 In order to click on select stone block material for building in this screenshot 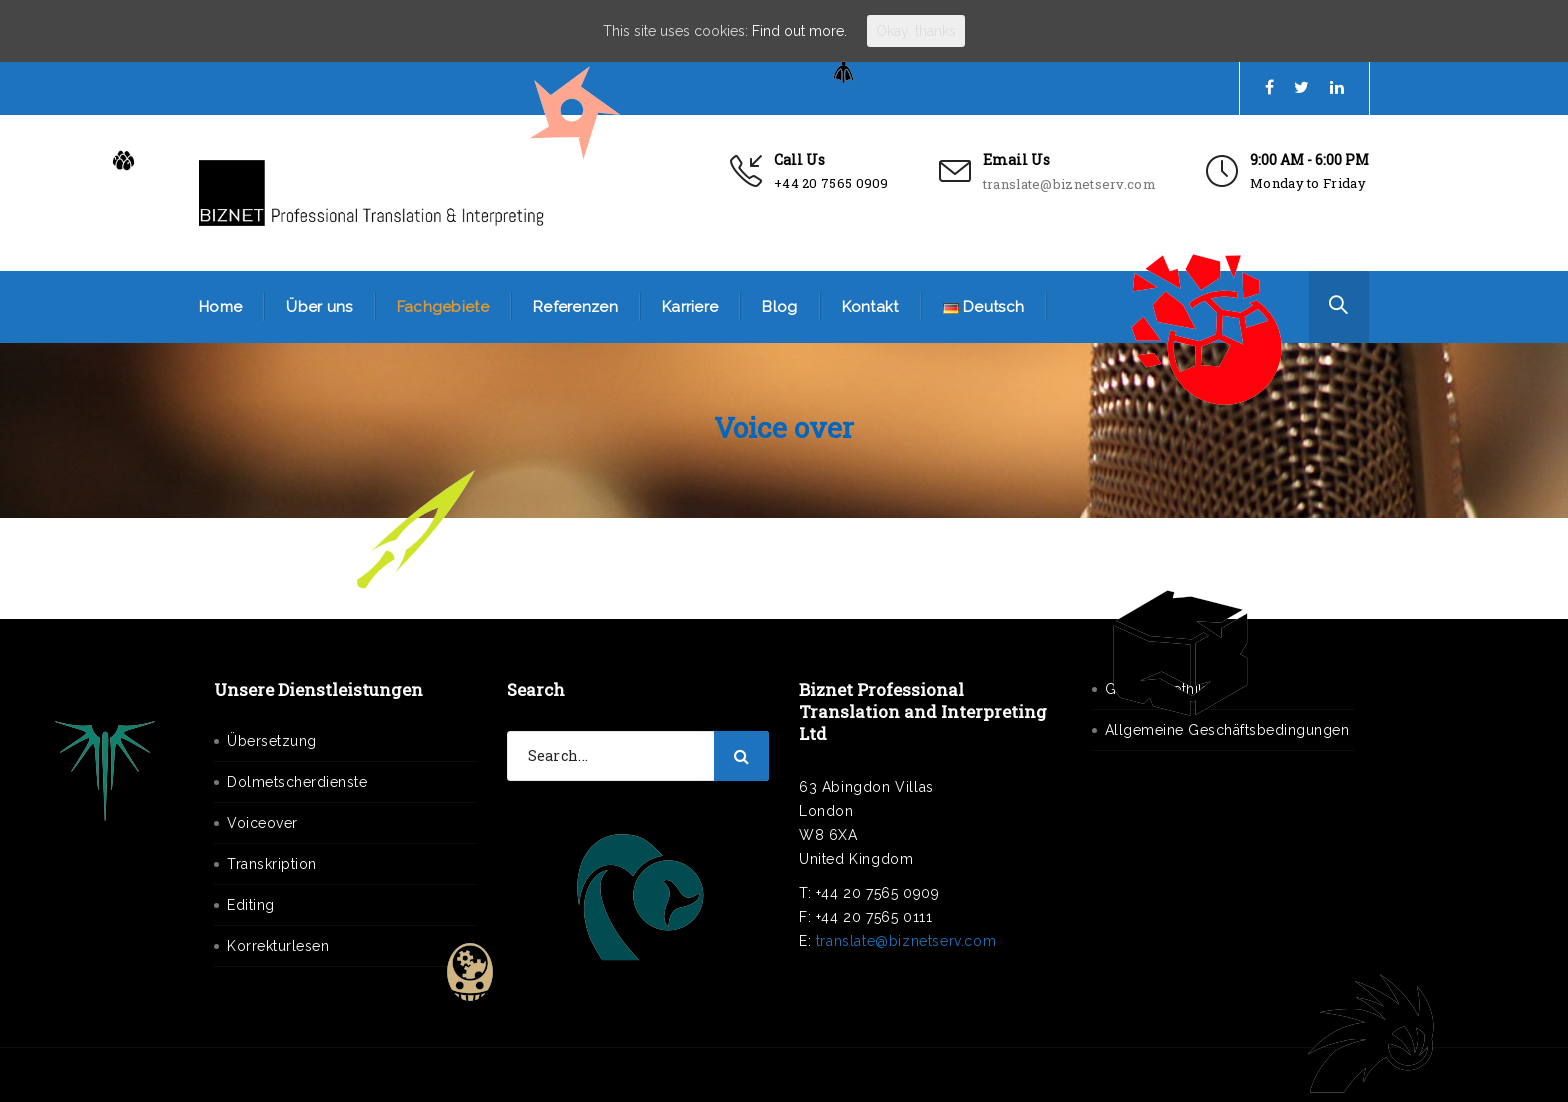, I will do `click(1180, 650)`.